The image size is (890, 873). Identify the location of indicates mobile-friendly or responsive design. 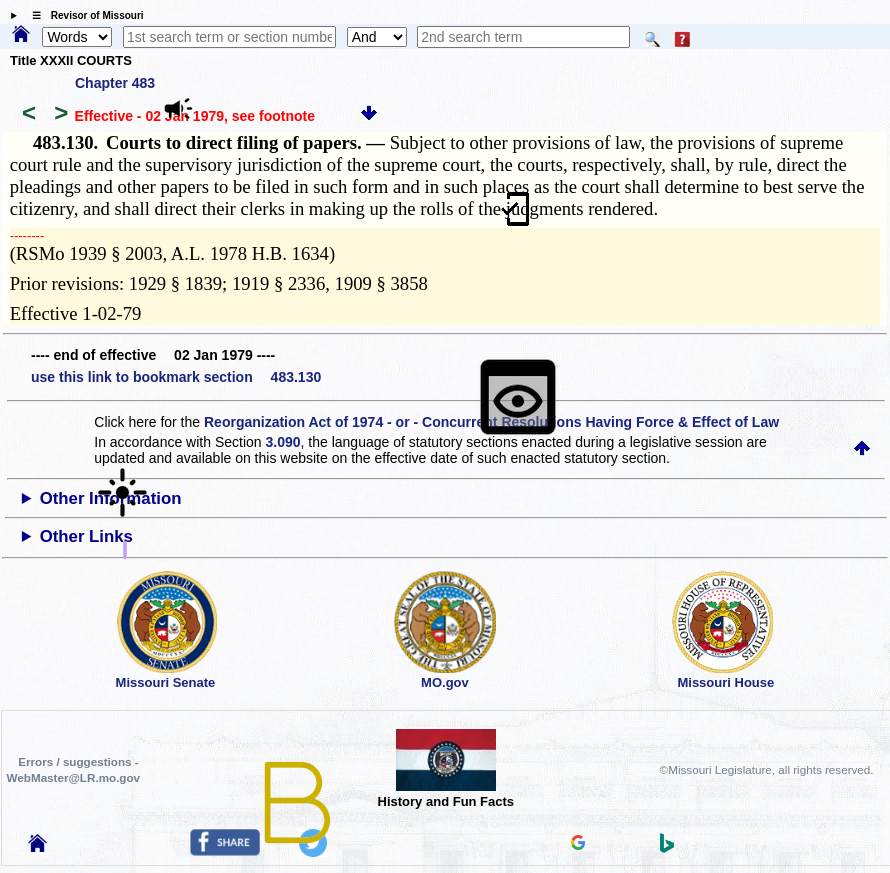
(515, 209).